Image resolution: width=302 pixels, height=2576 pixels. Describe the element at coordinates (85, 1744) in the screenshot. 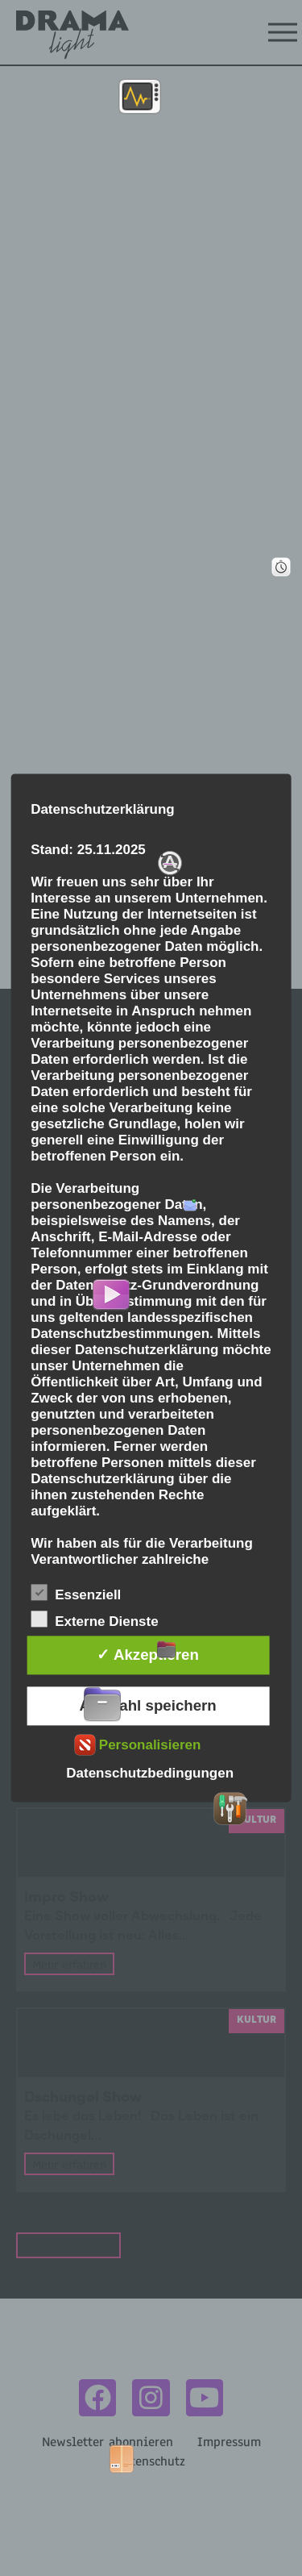

I see `launch Dota 2` at that location.